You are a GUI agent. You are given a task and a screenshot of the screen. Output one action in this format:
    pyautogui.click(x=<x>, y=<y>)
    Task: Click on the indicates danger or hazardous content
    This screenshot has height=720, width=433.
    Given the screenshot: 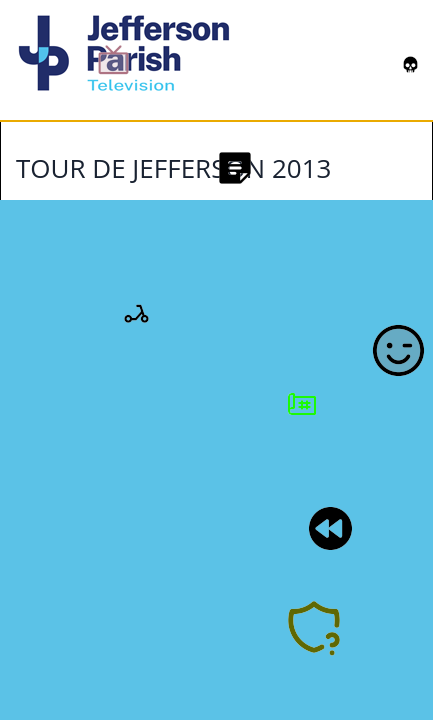 What is the action you would take?
    pyautogui.click(x=410, y=64)
    